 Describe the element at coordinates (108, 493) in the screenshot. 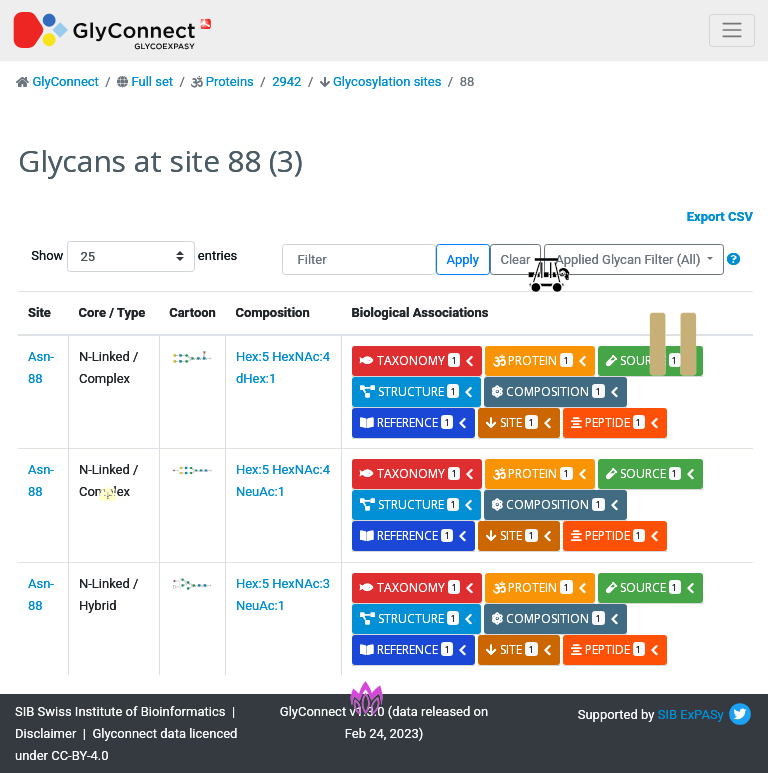

I see `access disc golf equipment or bag inventory` at that location.